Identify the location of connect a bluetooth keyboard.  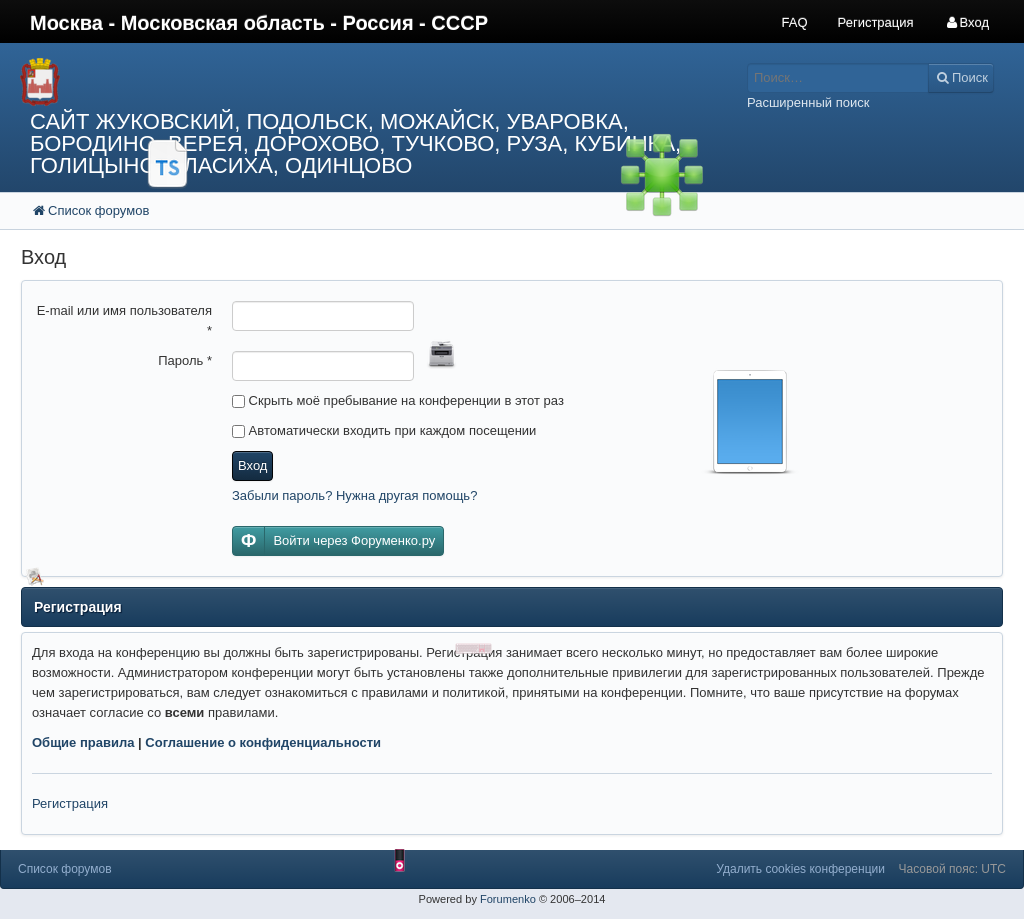
(473, 648).